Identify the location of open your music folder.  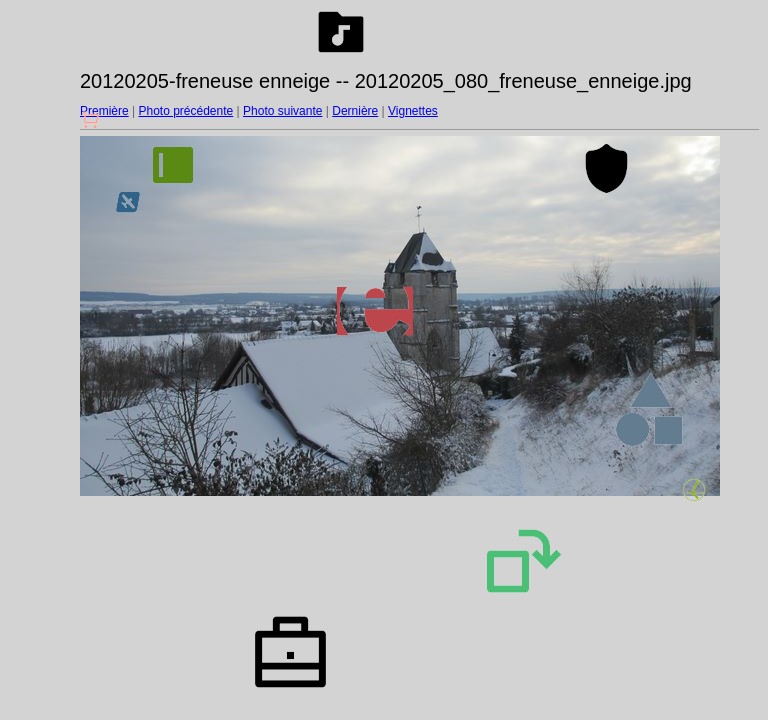
(341, 32).